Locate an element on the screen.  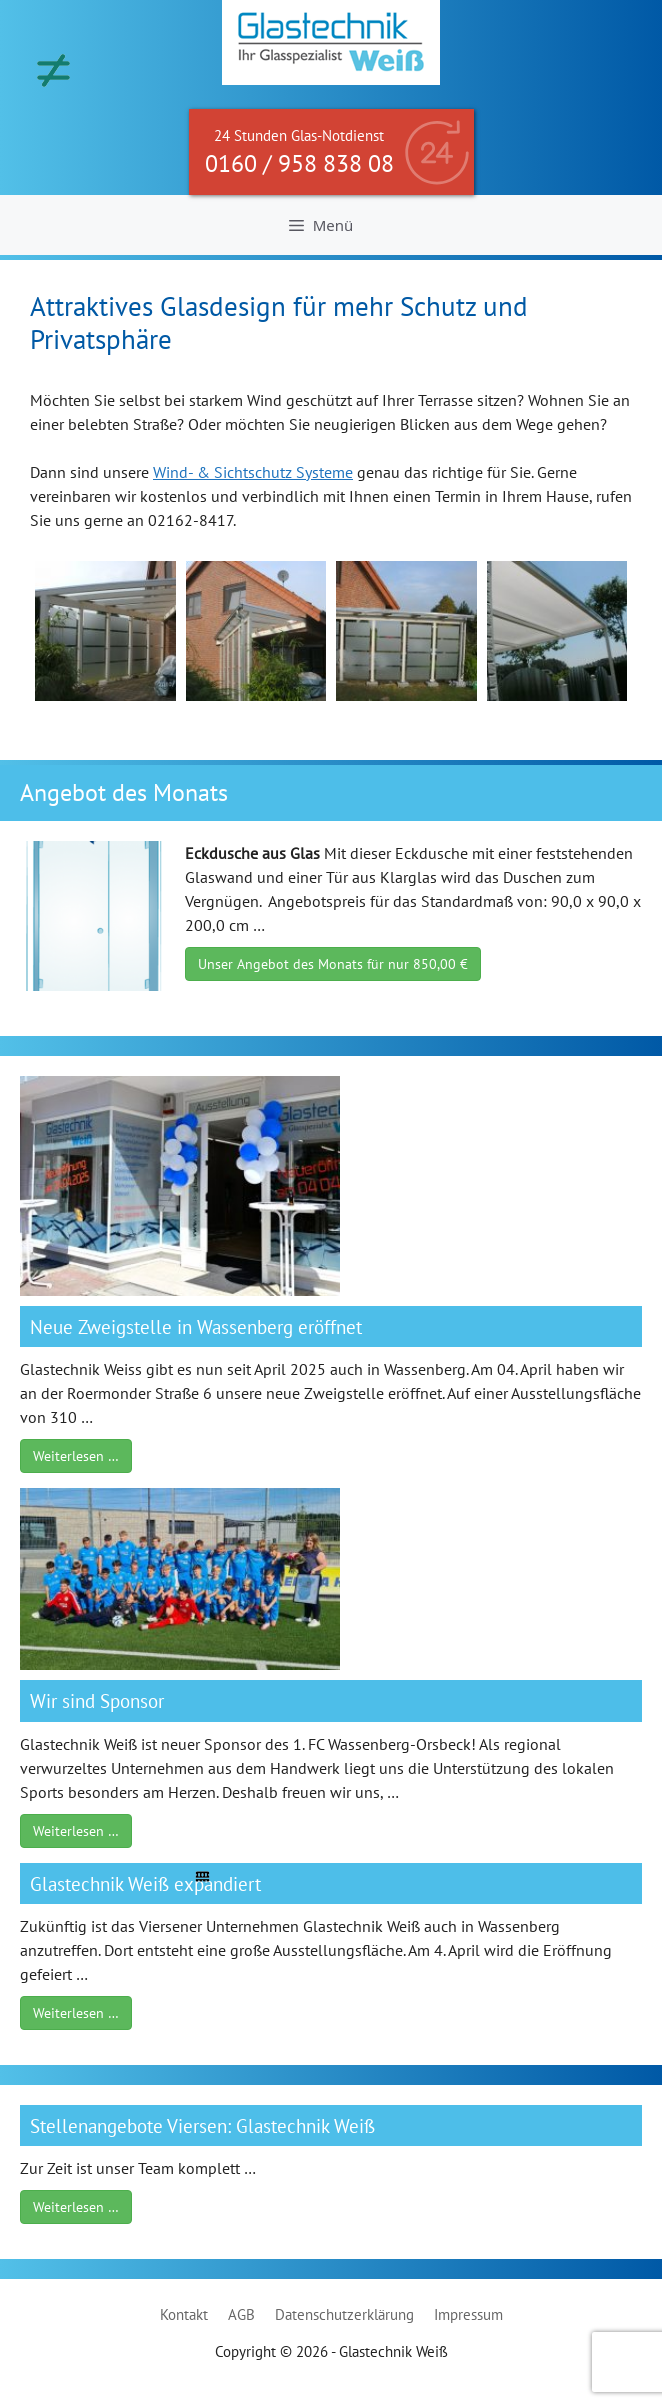
view system memory or RAM usage is located at coordinates (202, 1876).